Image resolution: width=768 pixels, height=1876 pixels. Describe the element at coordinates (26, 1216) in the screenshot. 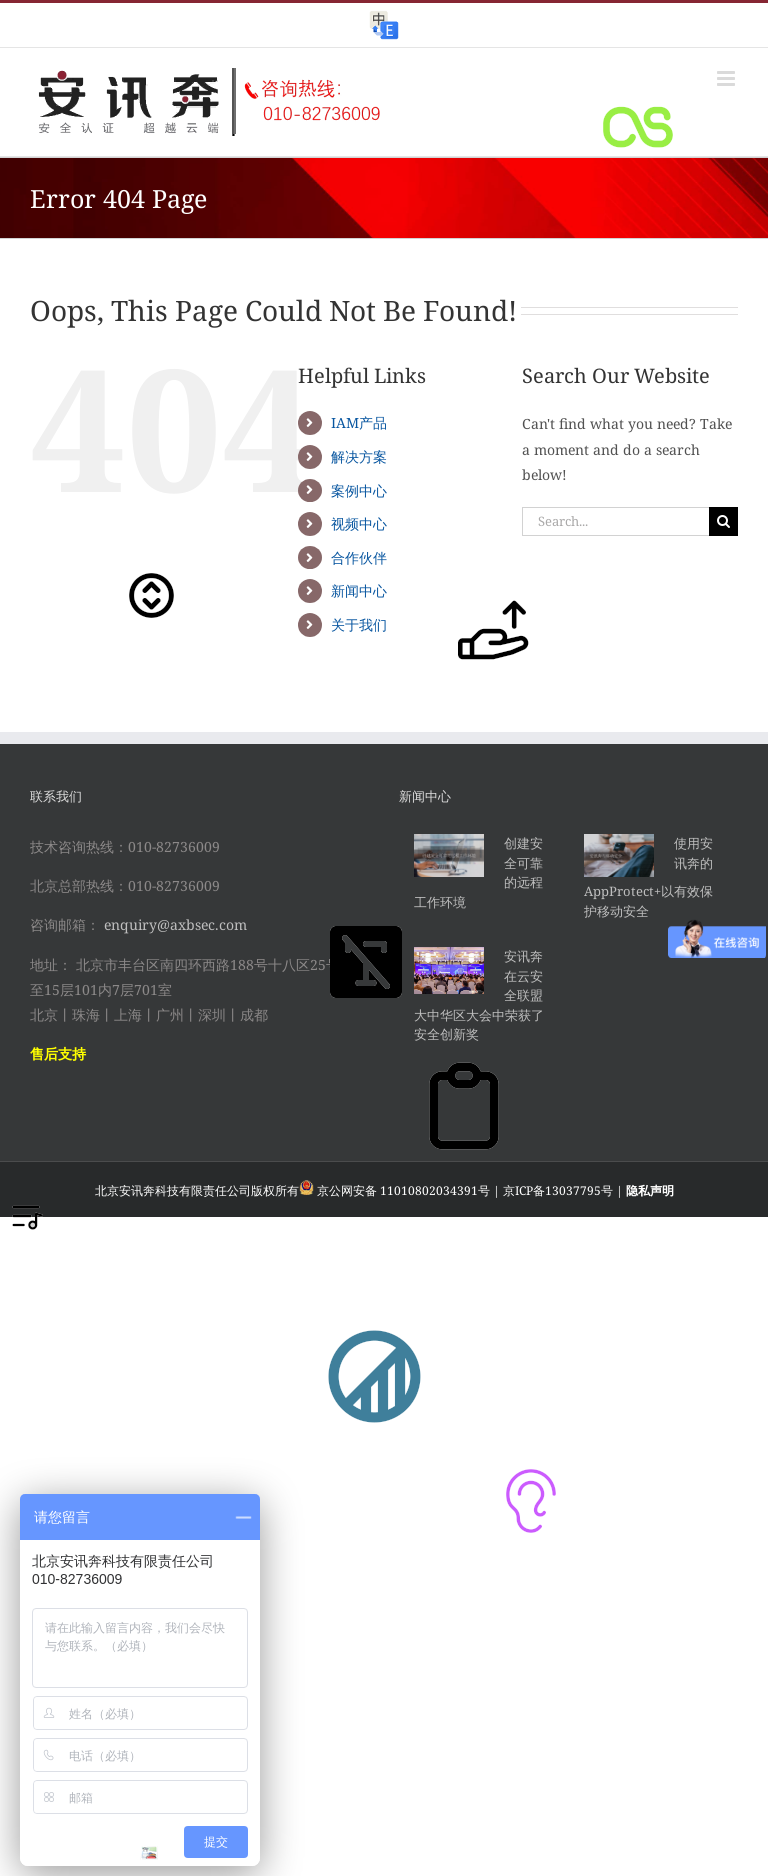

I see `view or manage your playlist` at that location.